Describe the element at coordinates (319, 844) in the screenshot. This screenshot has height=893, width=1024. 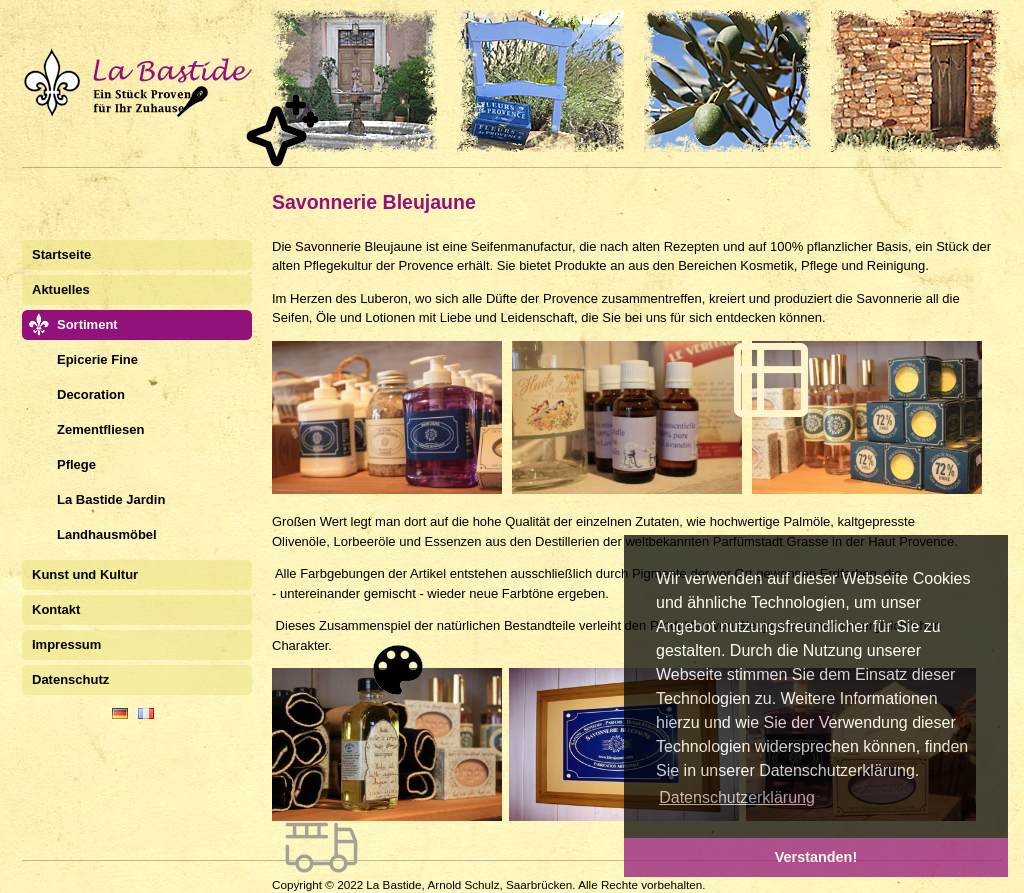
I see `access emergency services information` at that location.